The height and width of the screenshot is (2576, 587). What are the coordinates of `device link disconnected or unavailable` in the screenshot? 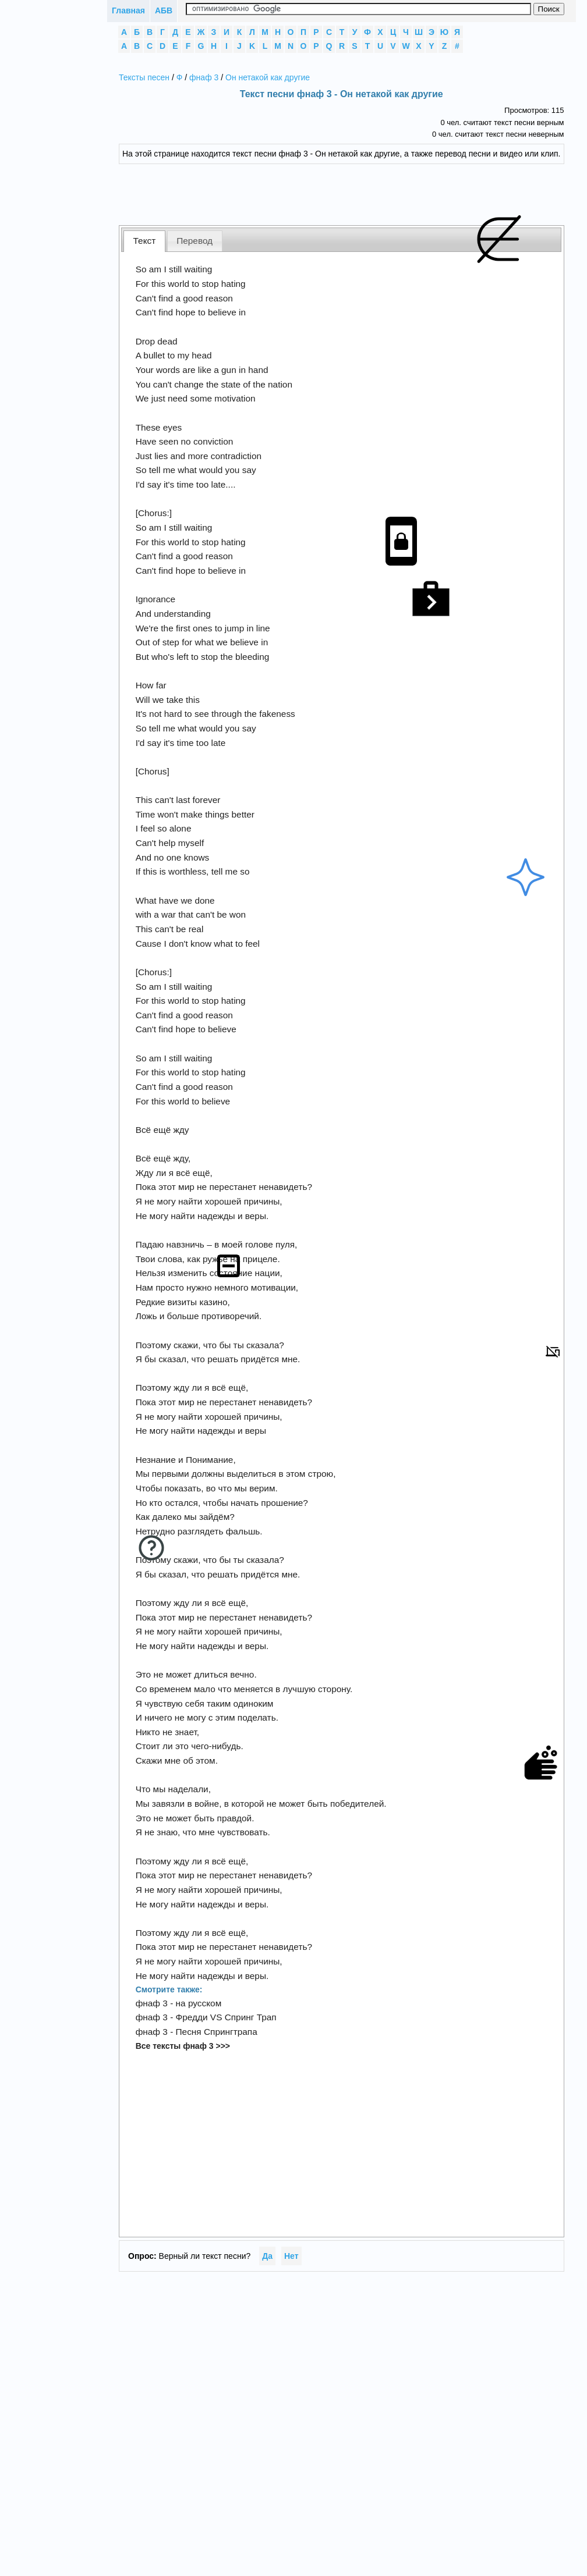 It's located at (553, 1352).